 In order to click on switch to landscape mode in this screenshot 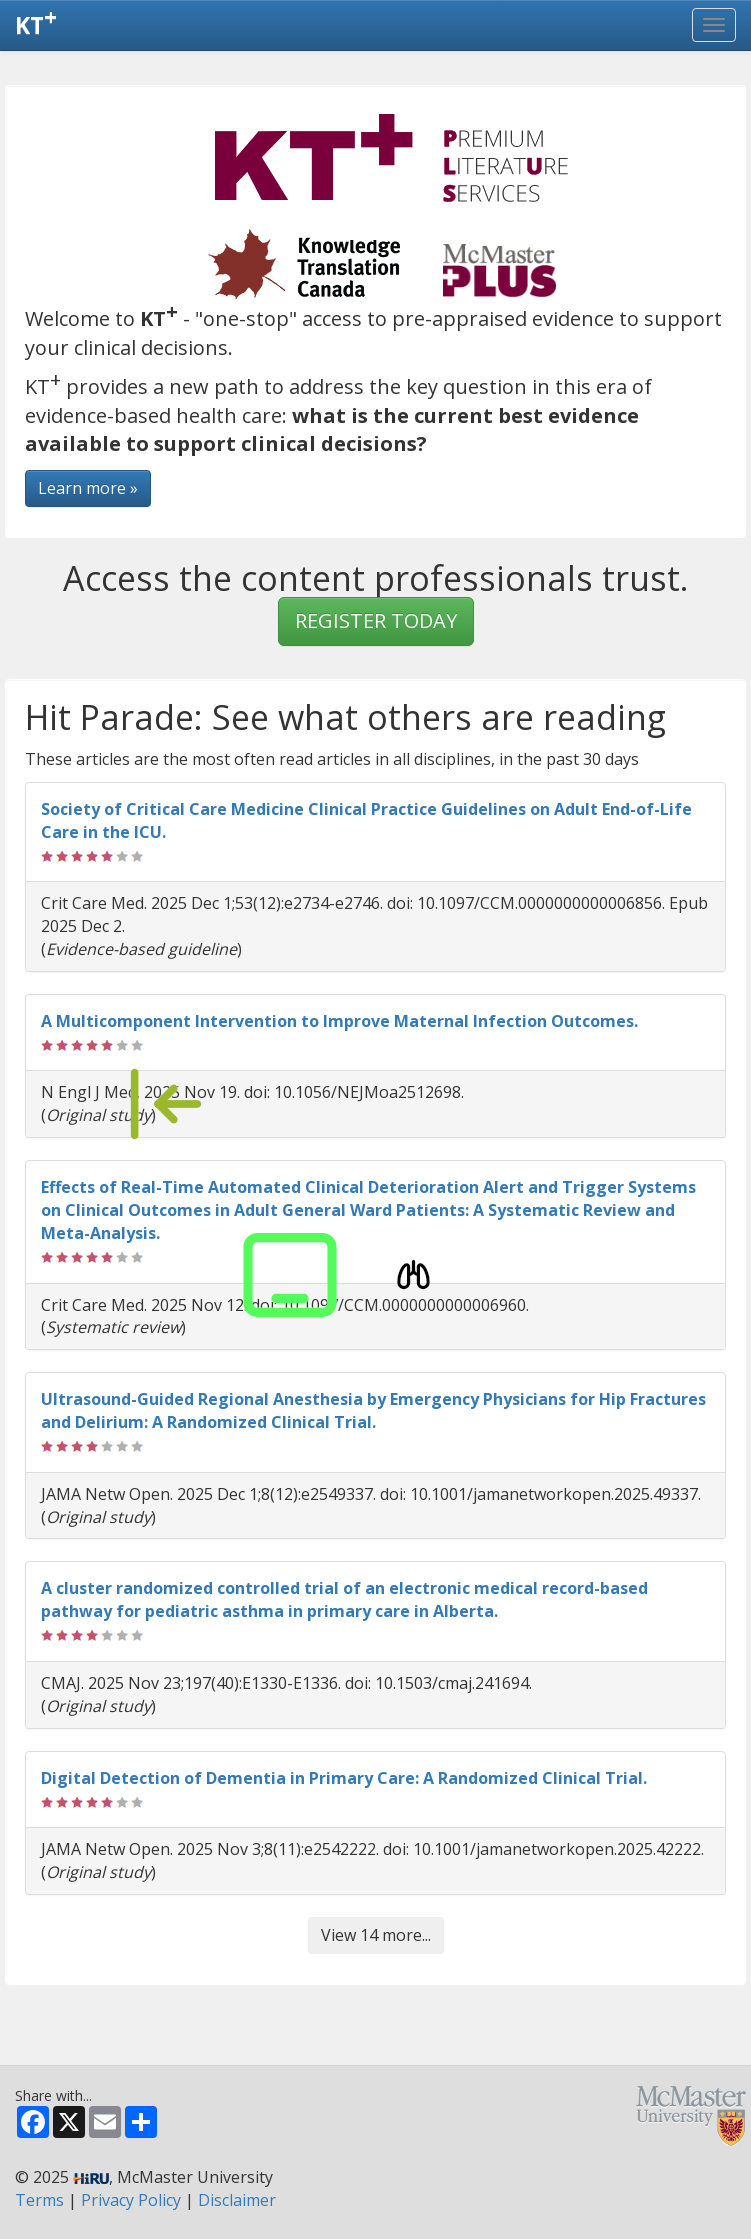, I will do `click(290, 1275)`.